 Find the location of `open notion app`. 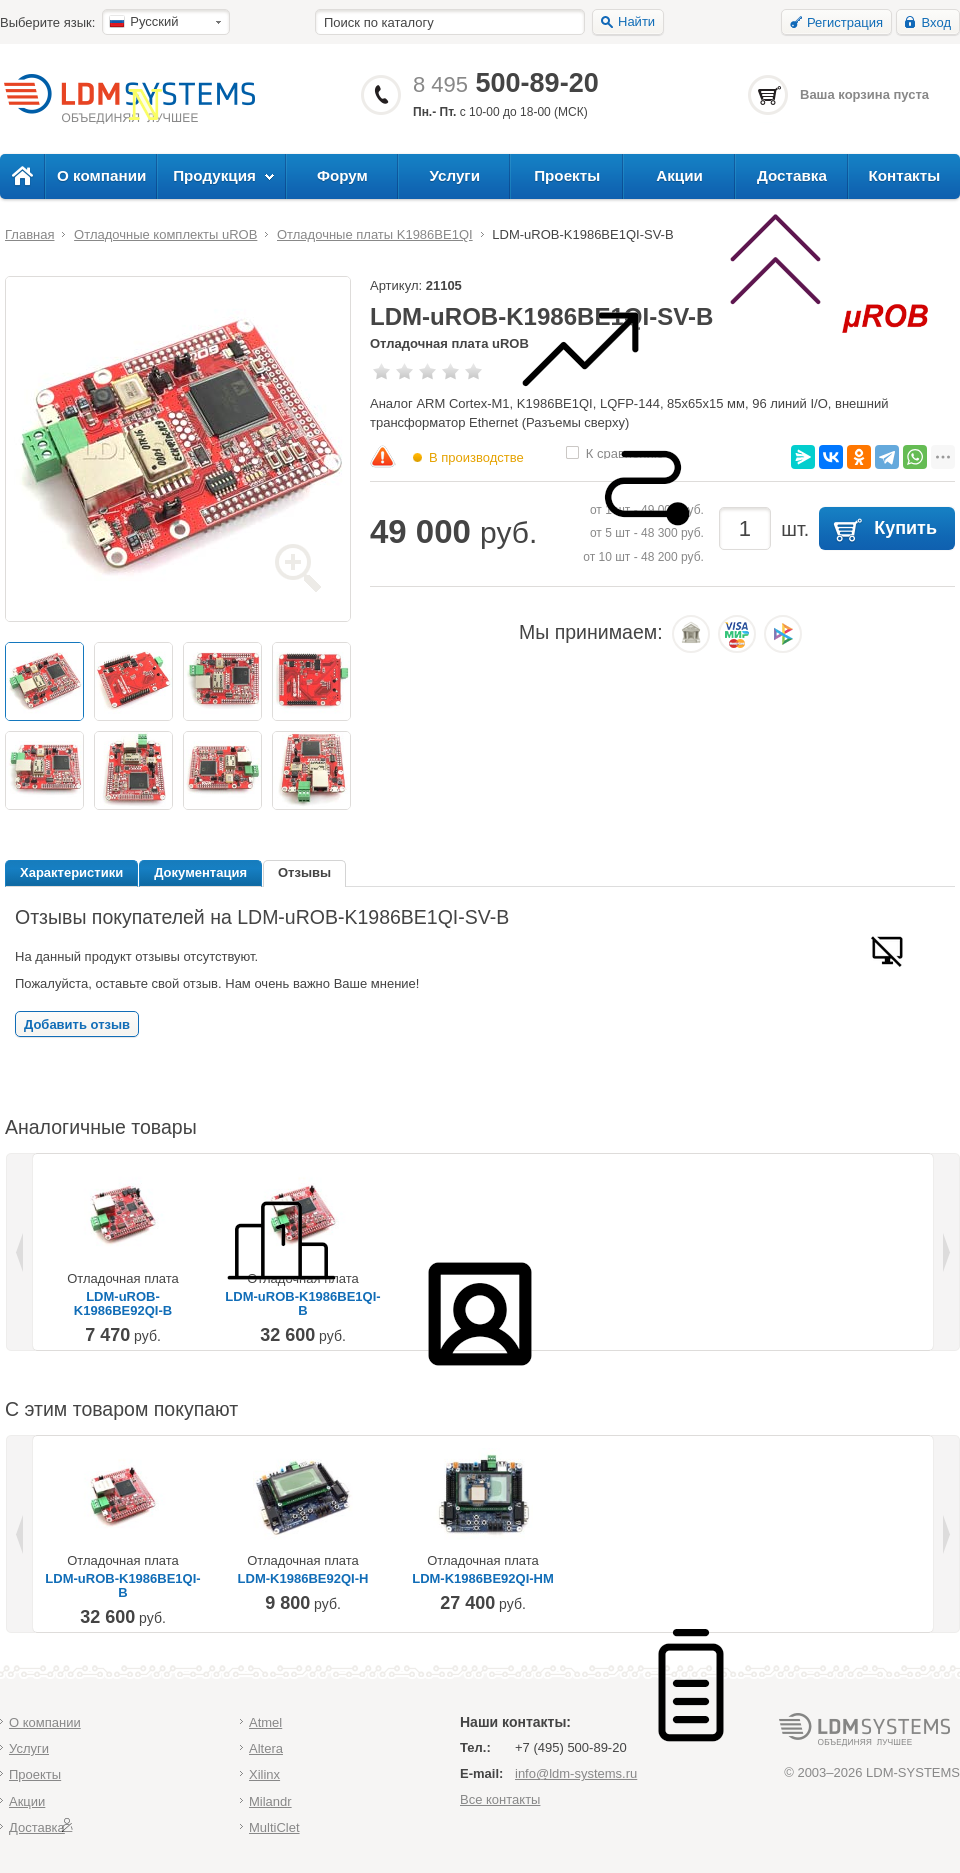

open notion app is located at coordinates (145, 104).